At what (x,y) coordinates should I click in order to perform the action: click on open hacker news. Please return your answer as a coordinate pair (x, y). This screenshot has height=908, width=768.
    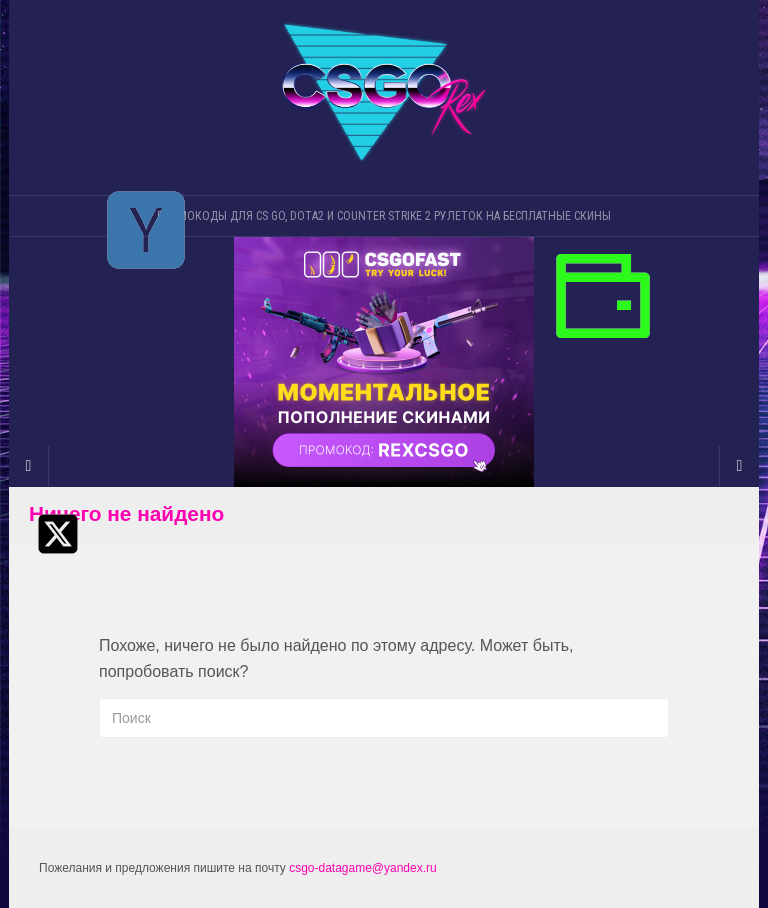
    Looking at the image, I should click on (146, 230).